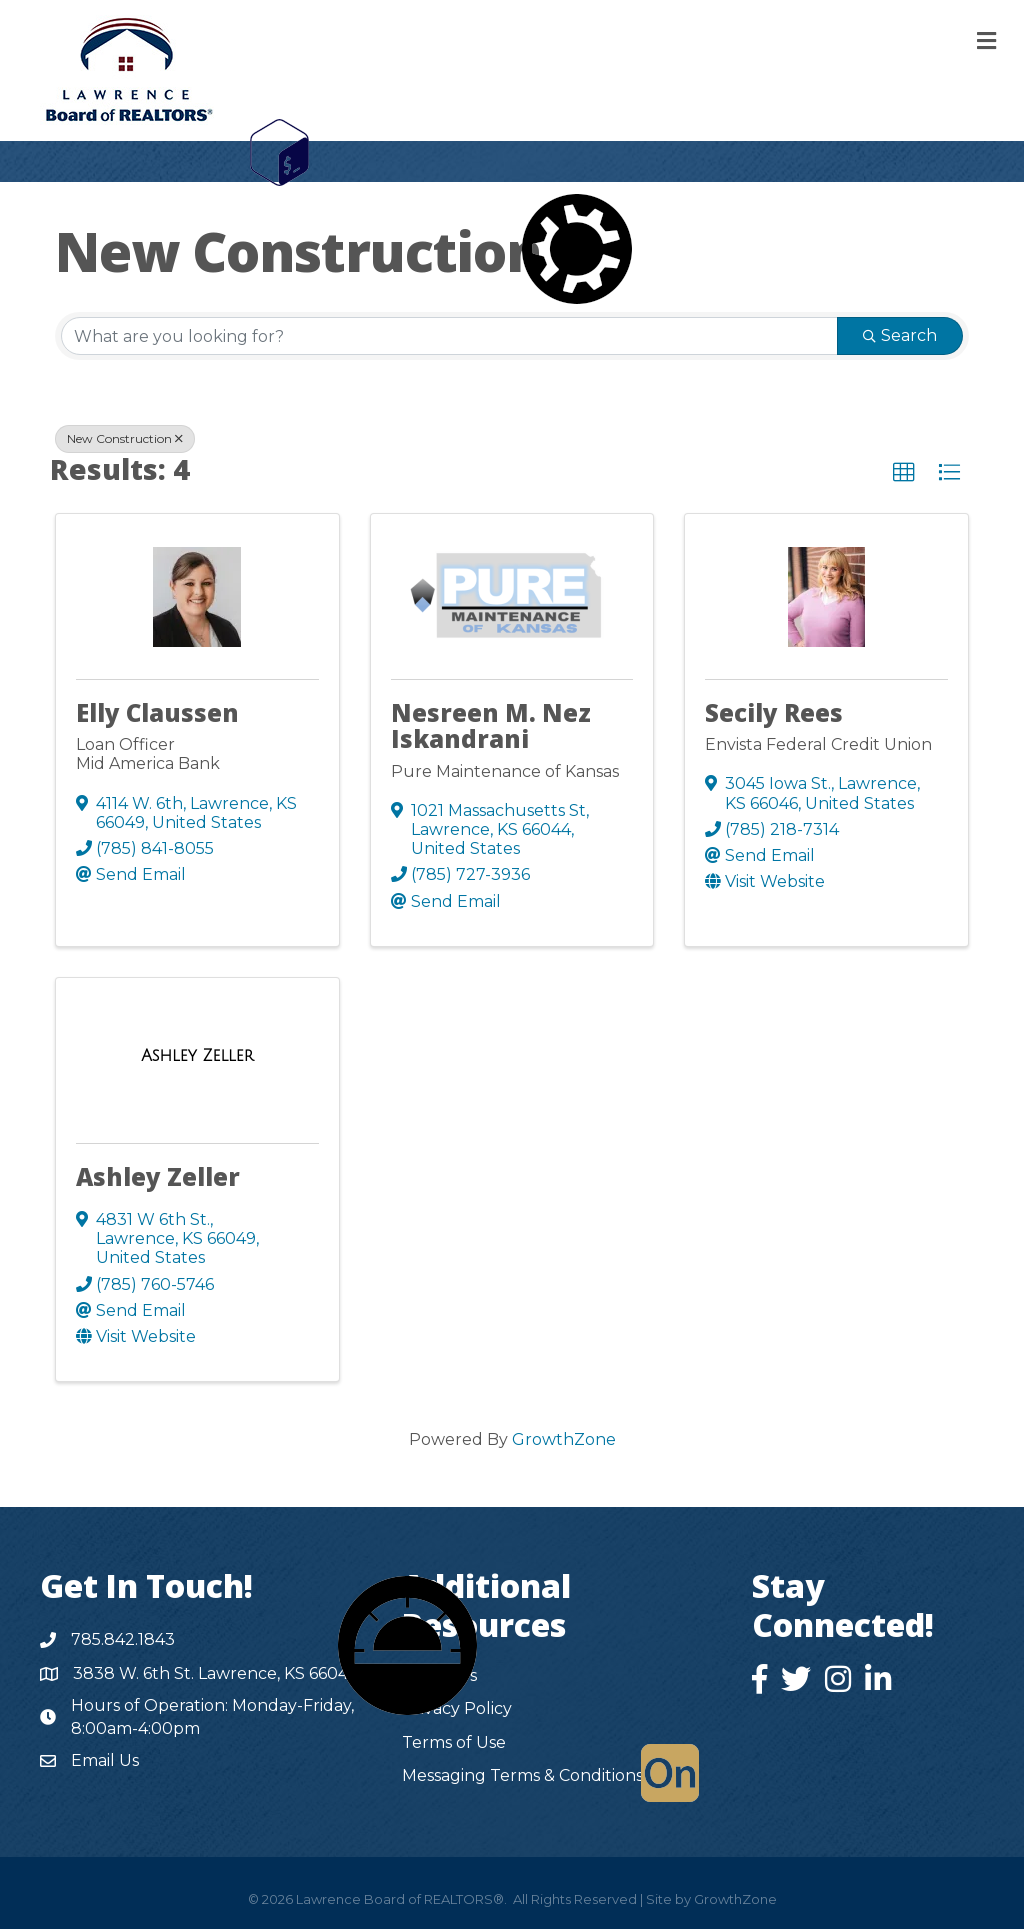 The width and height of the screenshot is (1024, 1929). I want to click on protractor end-to-end testing framework logo, so click(407, 1645).